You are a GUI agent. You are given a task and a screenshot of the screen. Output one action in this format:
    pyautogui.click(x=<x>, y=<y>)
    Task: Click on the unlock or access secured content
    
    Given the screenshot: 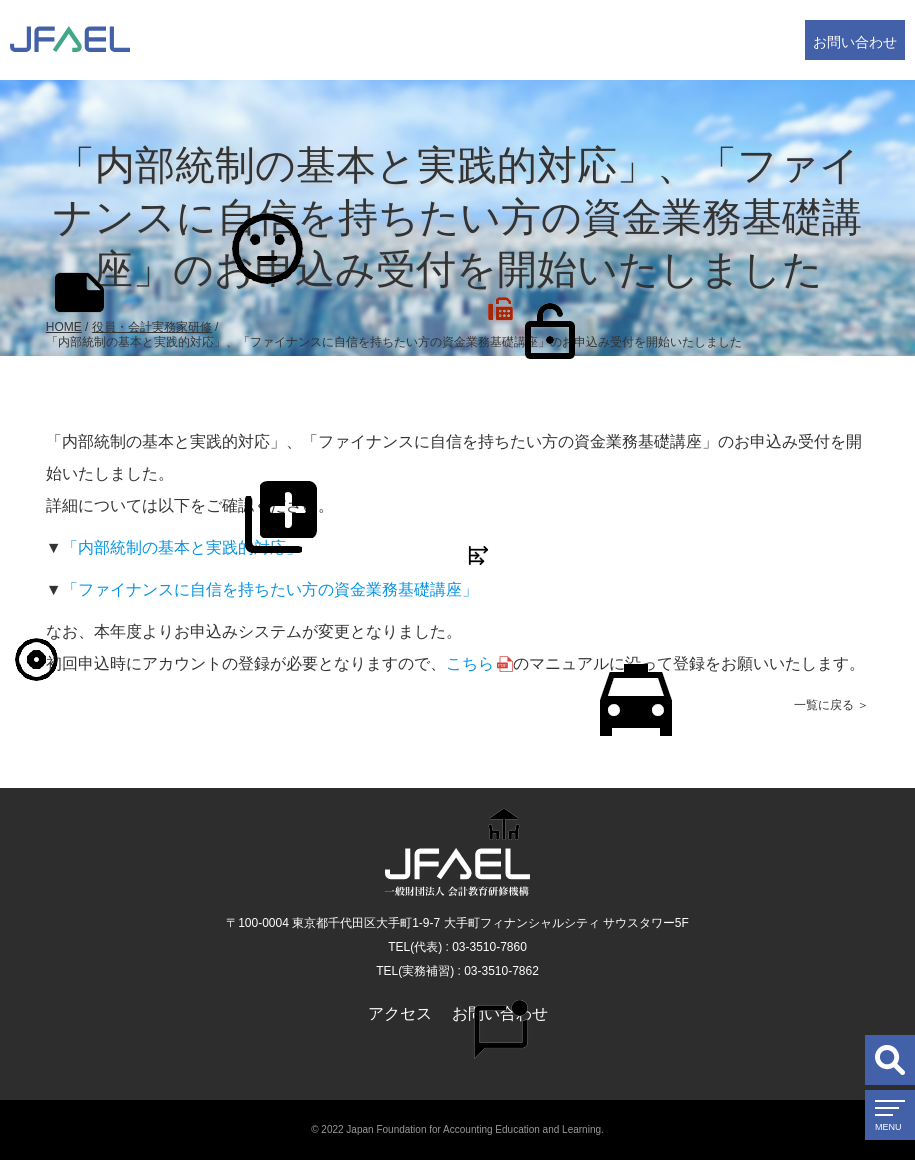 What is the action you would take?
    pyautogui.click(x=550, y=334)
    